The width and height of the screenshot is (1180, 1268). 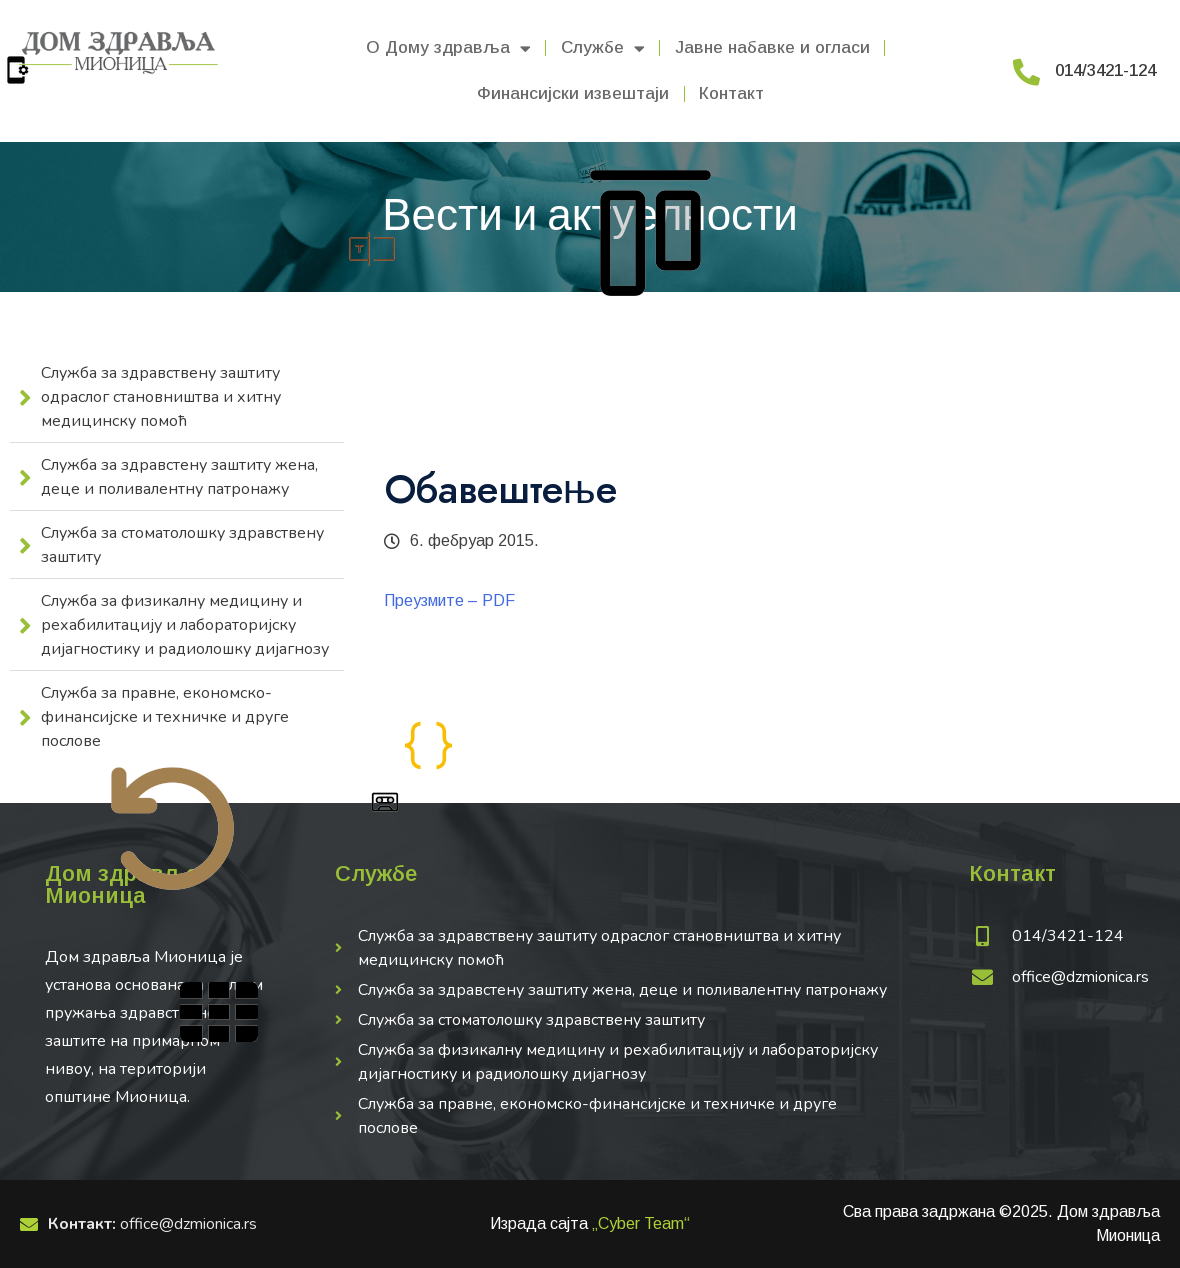 I want to click on enter text in a form field, so click(x=372, y=249).